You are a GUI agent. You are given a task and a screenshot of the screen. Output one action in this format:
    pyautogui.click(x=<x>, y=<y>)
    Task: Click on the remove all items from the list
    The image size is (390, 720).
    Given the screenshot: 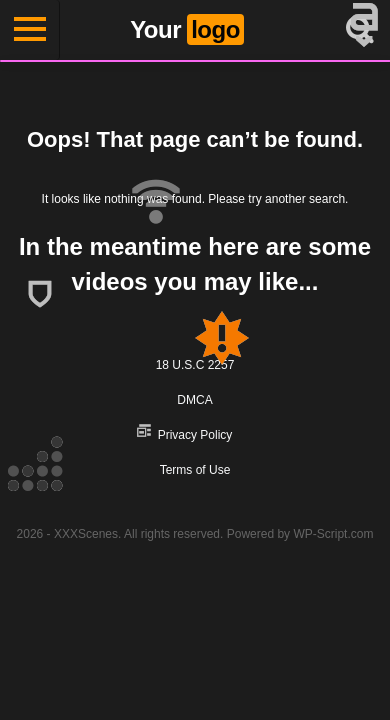 What is the action you would take?
    pyautogui.click(x=145, y=430)
    